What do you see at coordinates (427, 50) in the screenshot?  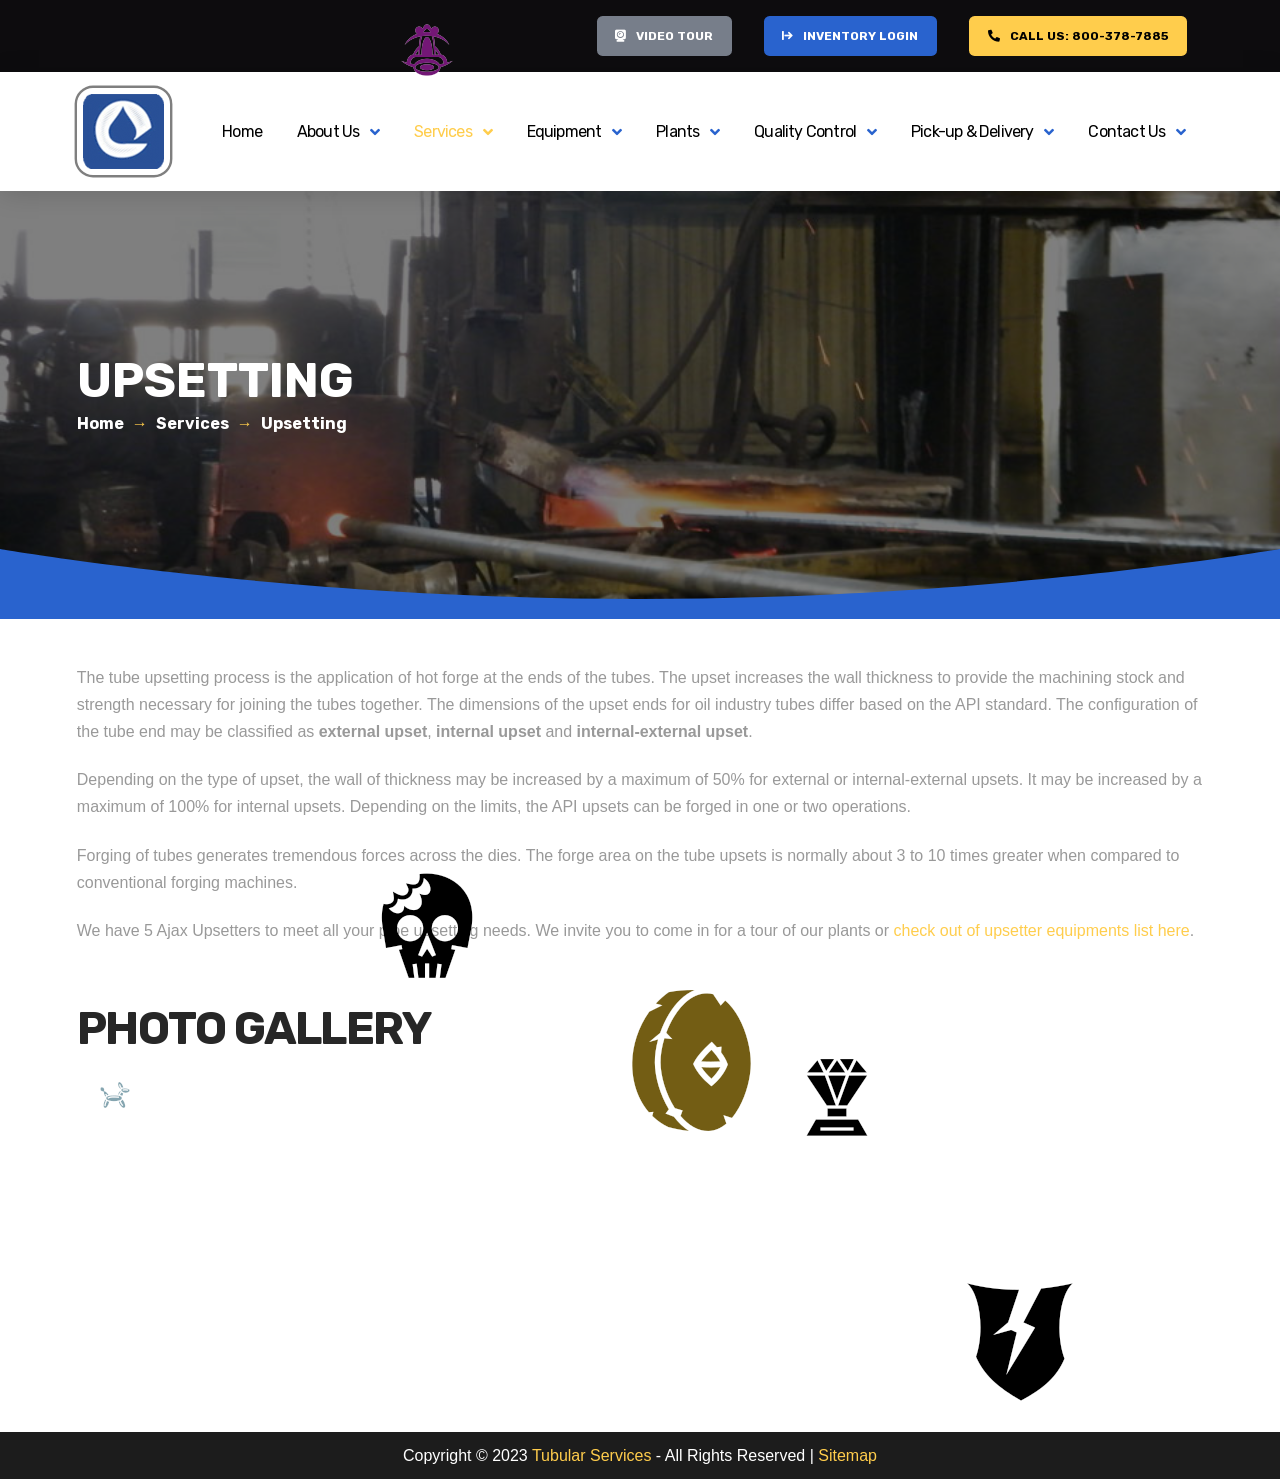 I see `alien invasion or UFO event in game` at bounding box center [427, 50].